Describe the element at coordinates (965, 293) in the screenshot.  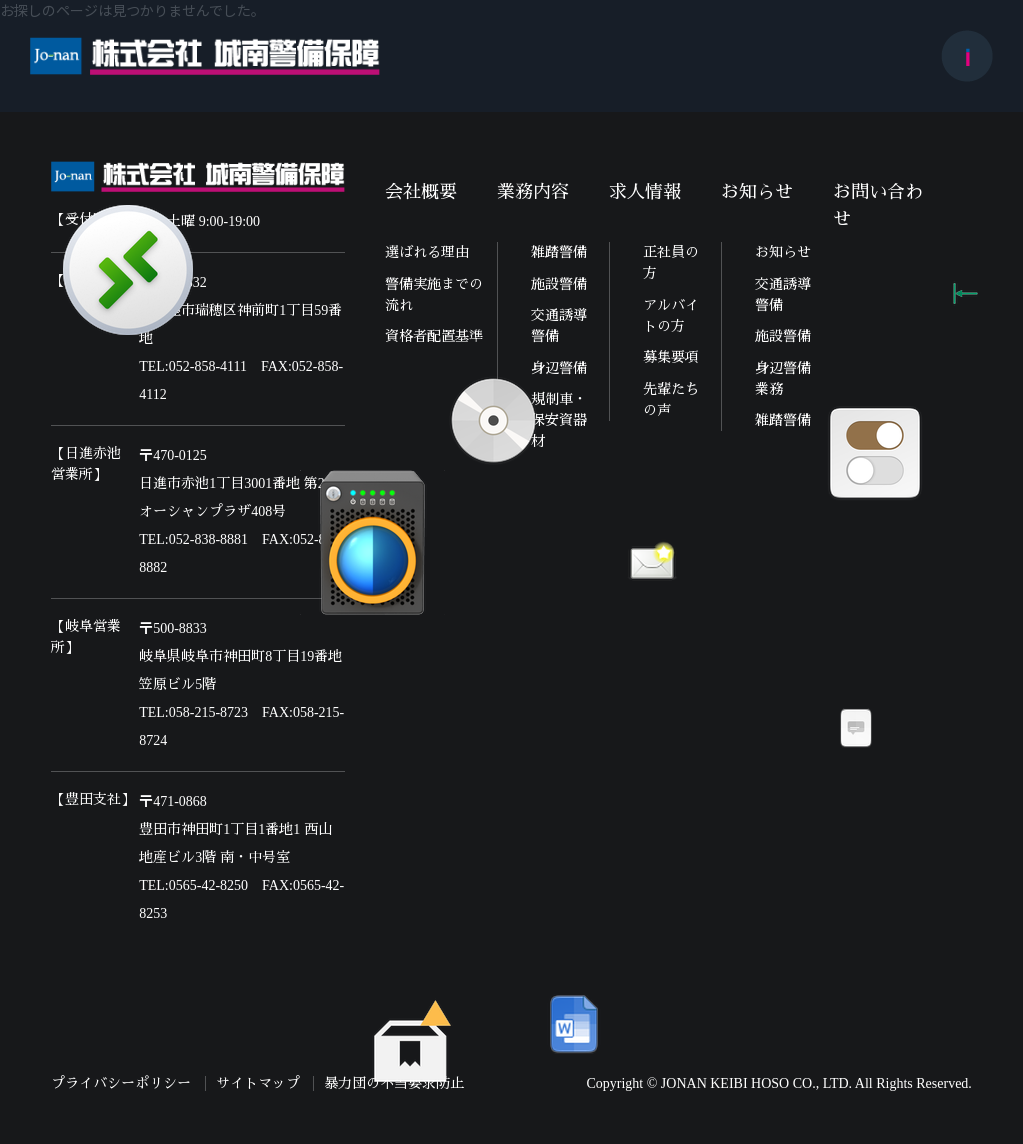
I see `go to the first item in a list or sequence` at that location.